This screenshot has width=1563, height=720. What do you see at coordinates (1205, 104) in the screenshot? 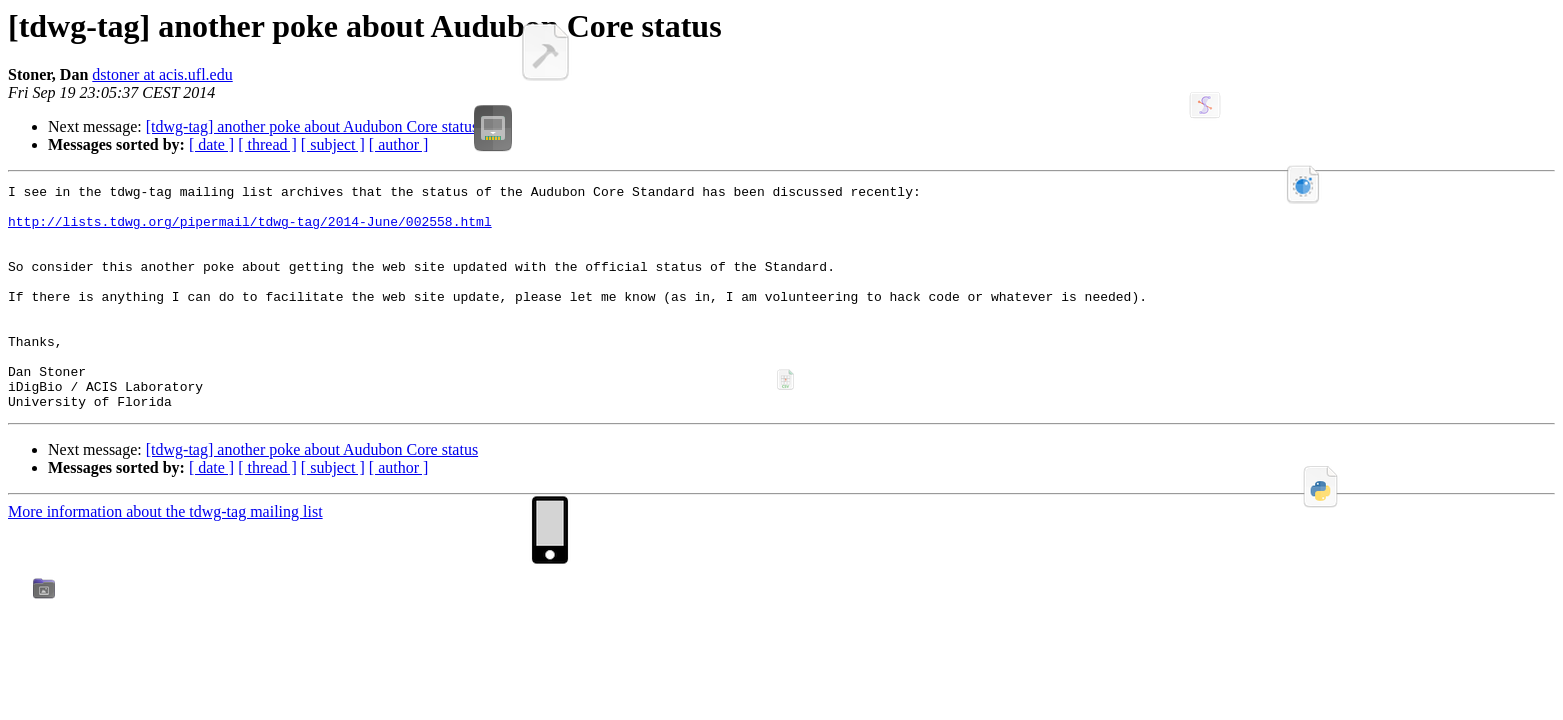
I see `compressed SVG image file` at bounding box center [1205, 104].